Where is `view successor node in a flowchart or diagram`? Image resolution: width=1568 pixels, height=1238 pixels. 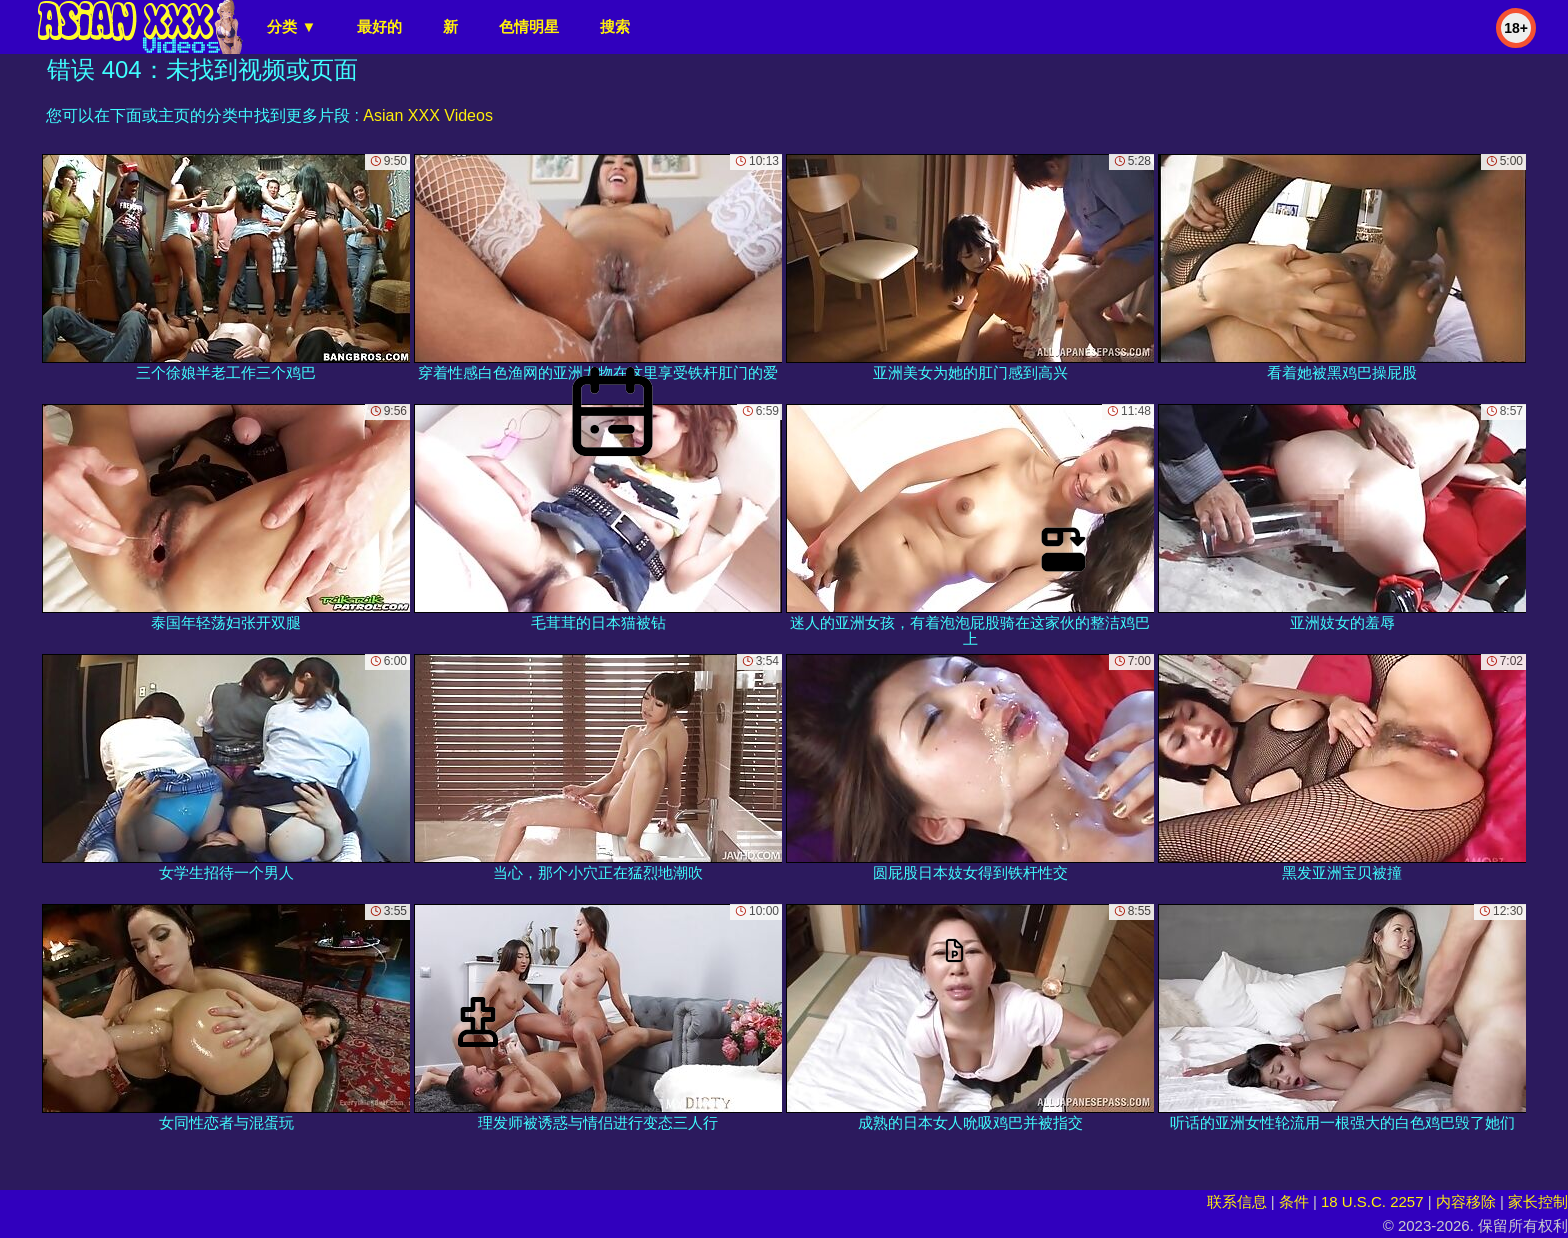
view successor node in a flowchart or diagram is located at coordinates (1063, 549).